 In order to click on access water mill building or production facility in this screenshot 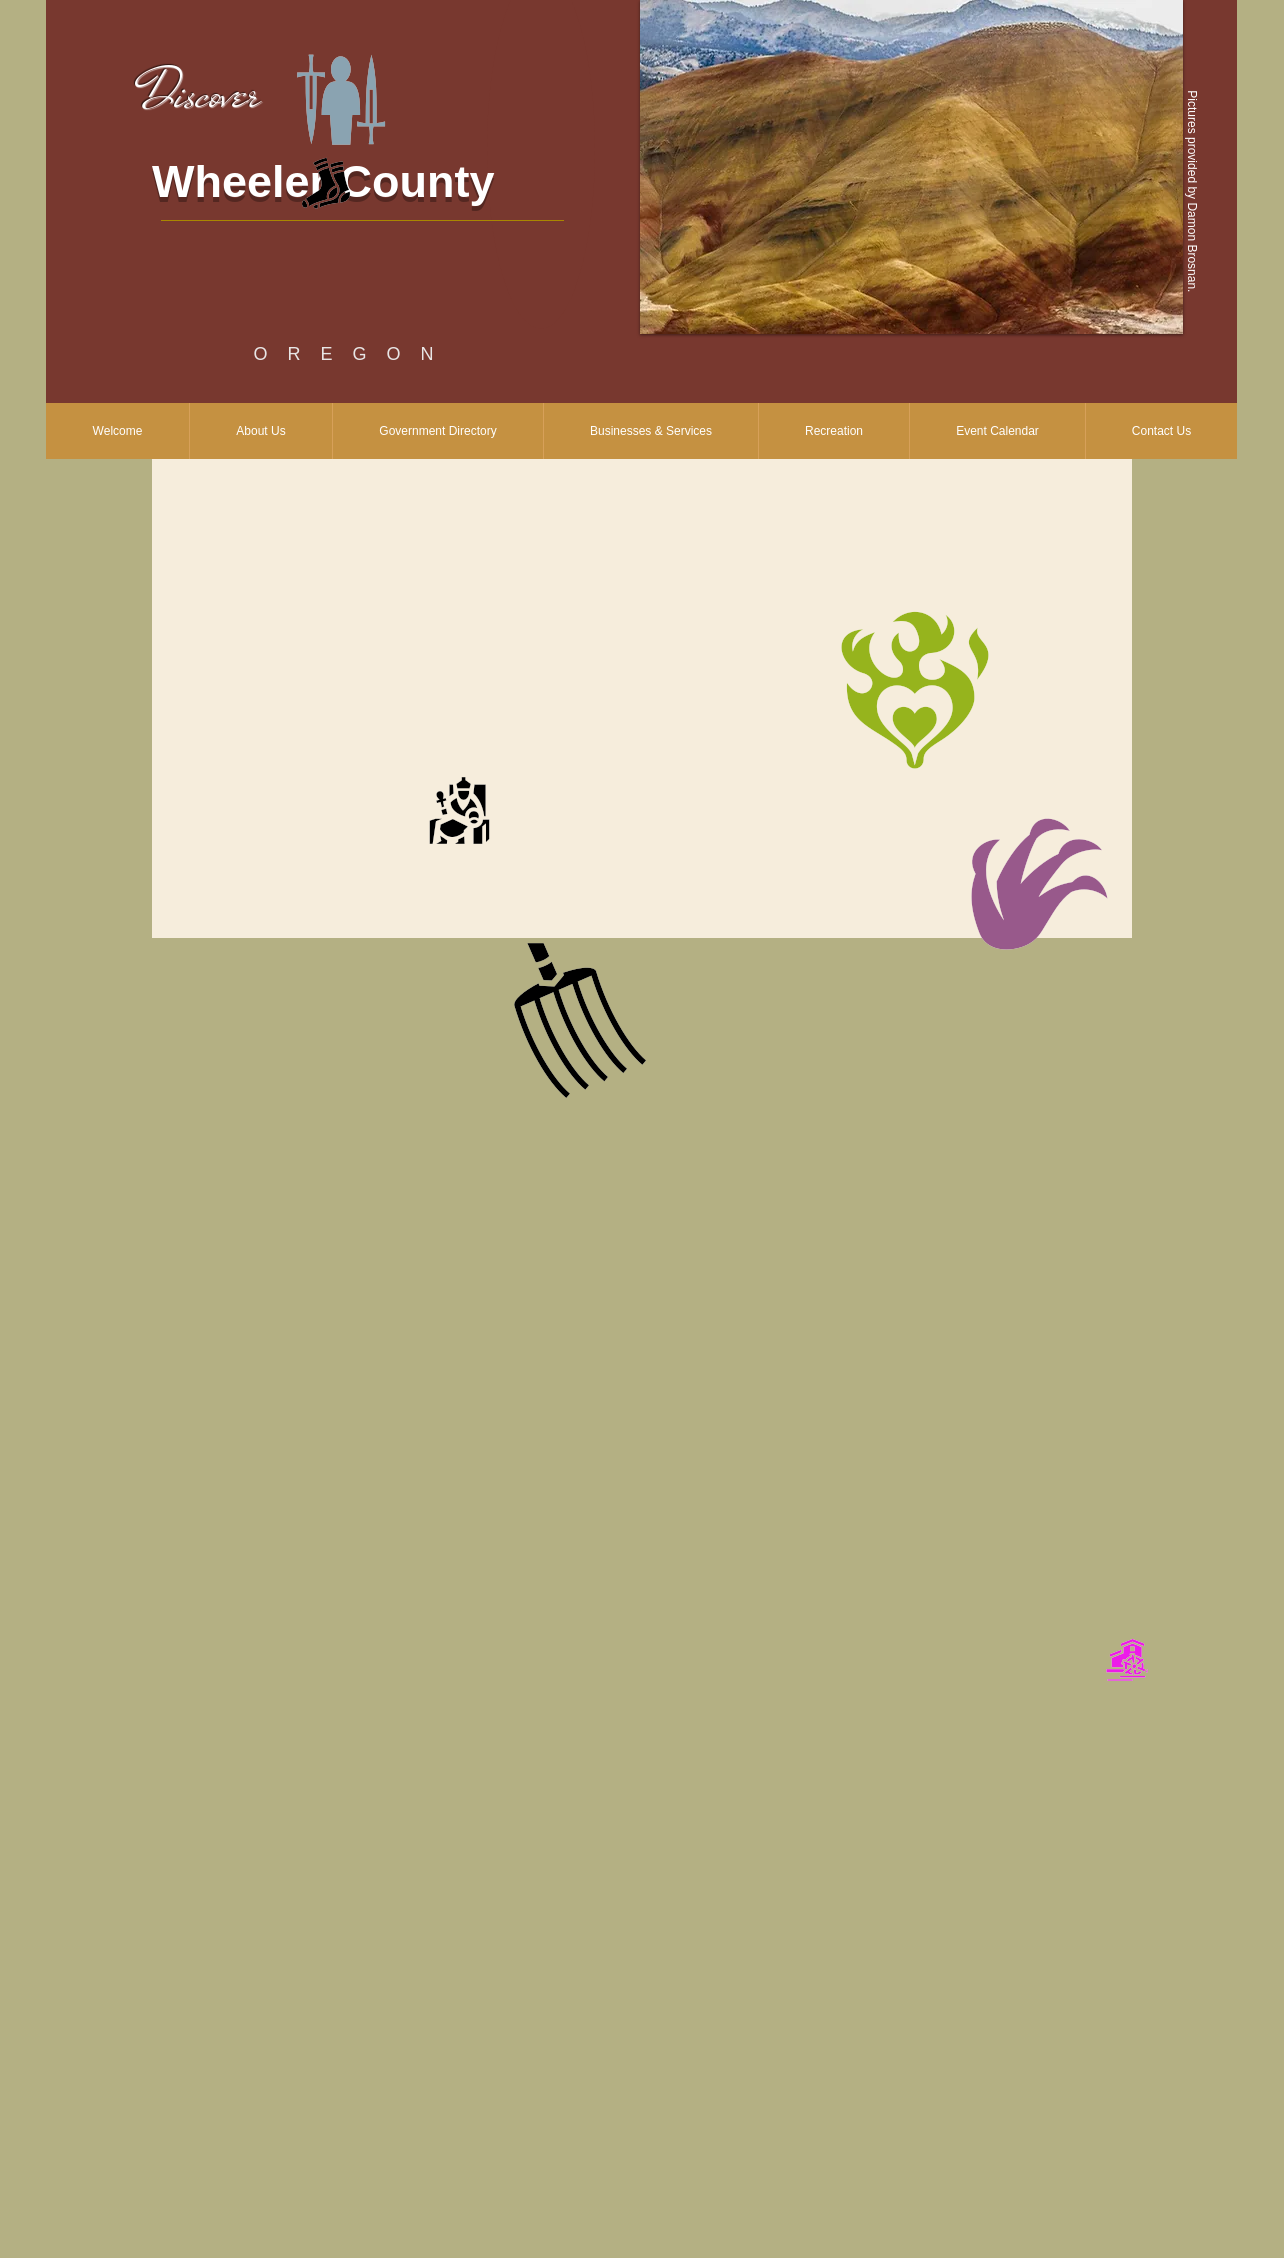, I will do `click(1127, 1660)`.